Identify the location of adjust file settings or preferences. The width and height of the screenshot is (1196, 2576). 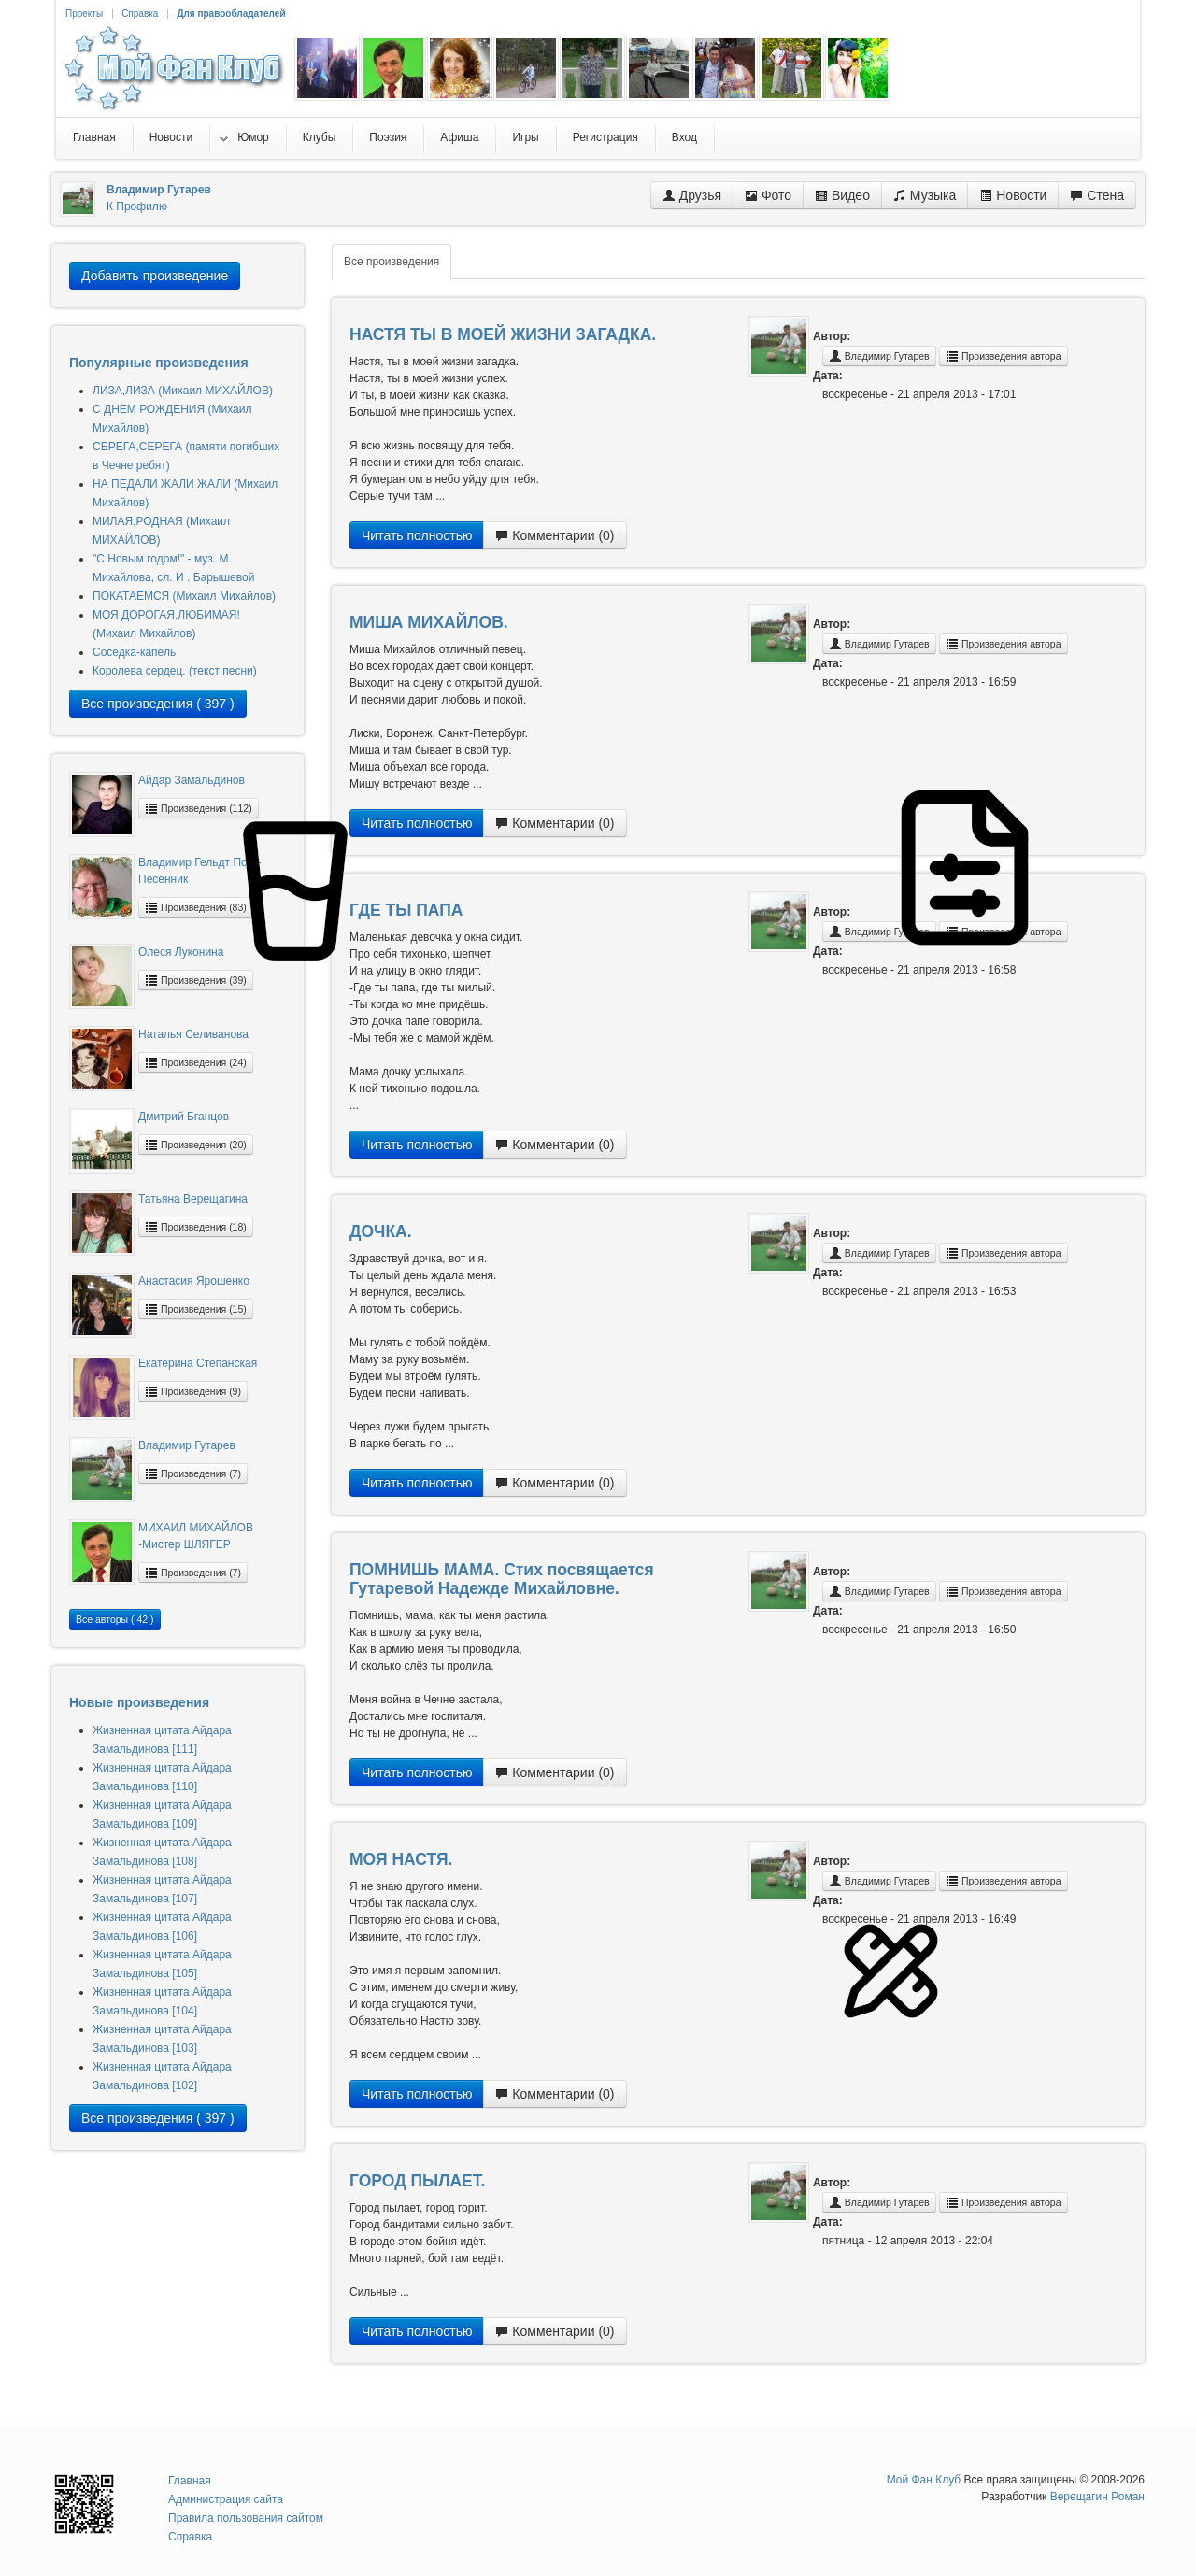
(964, 867).